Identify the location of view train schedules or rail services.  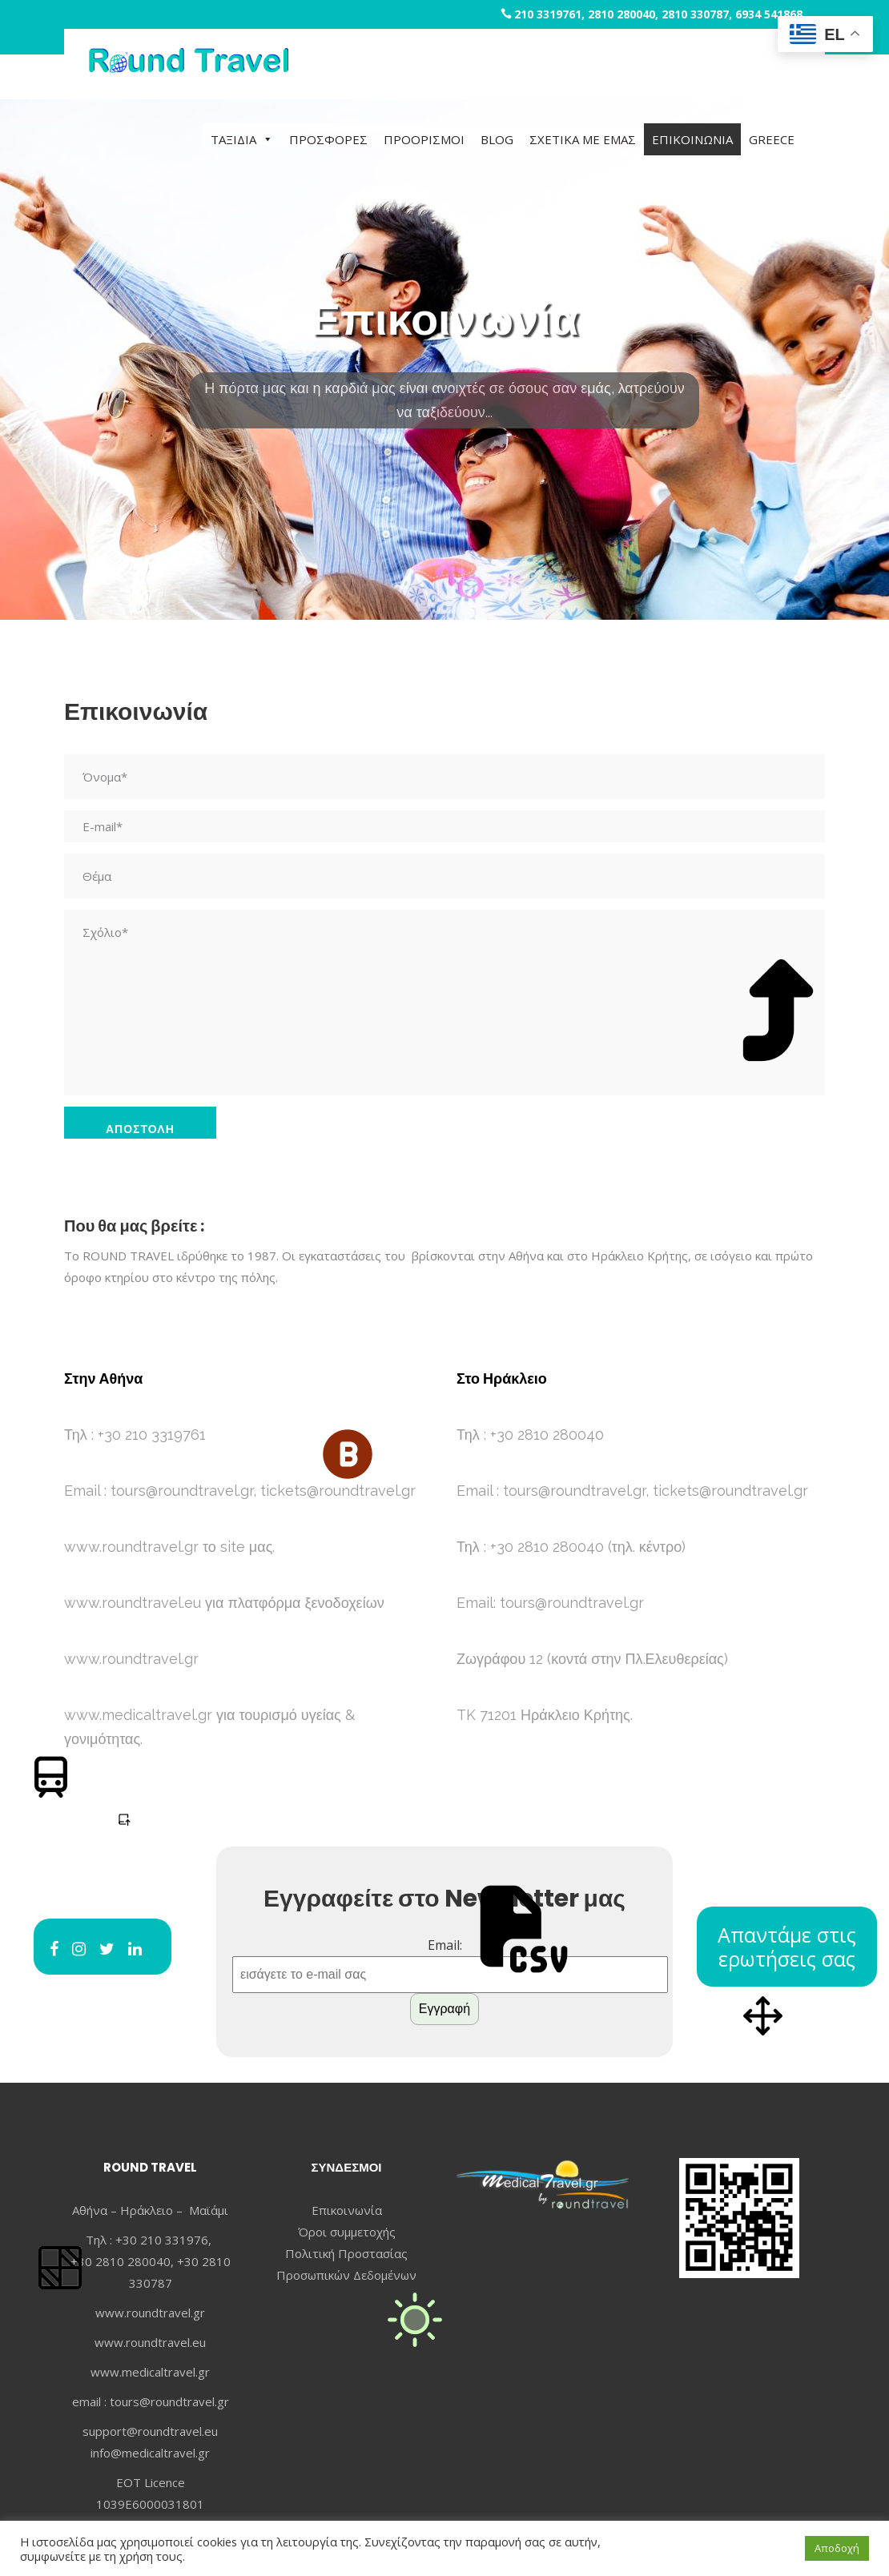
(50, 1775).